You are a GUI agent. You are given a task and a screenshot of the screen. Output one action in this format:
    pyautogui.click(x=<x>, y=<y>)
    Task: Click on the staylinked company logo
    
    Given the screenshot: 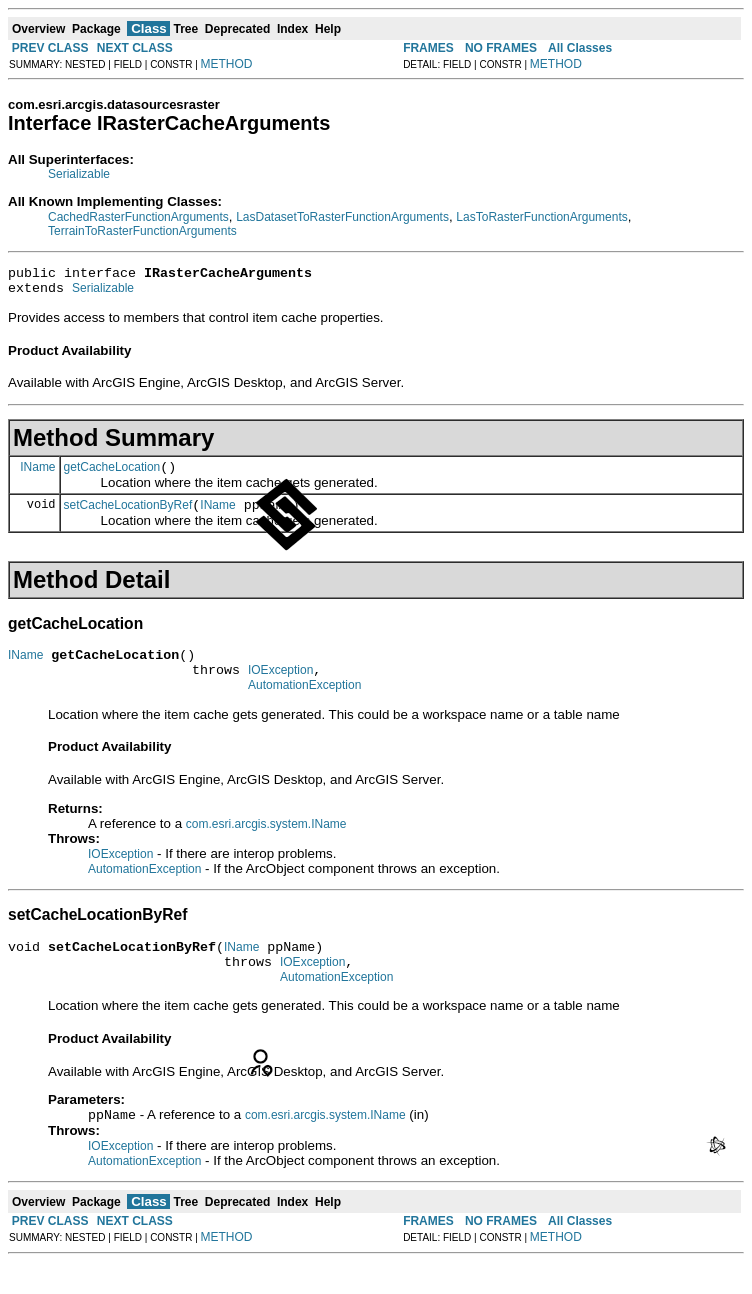 What is the action you would take?
    pyautogui.click(x=286, y=514)
    